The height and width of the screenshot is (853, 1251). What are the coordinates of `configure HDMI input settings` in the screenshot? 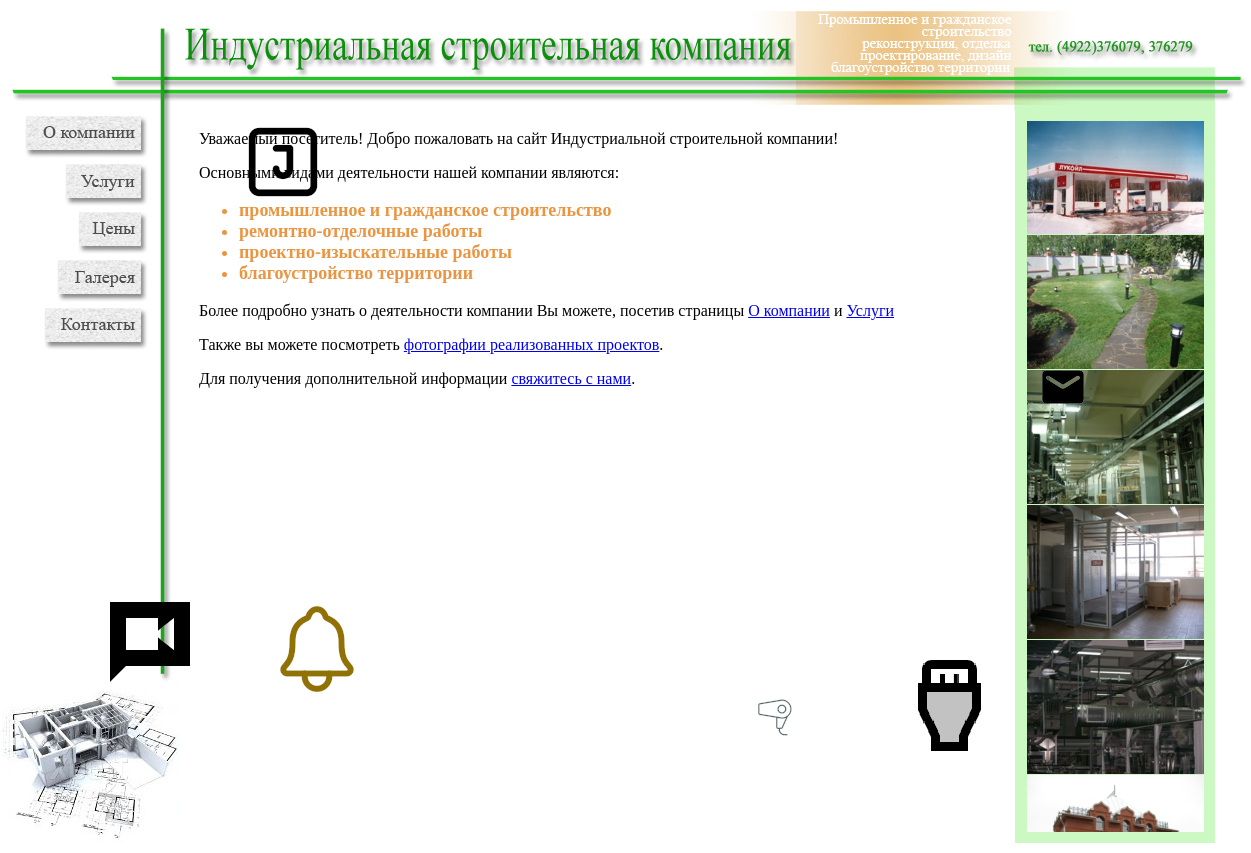 It's located at (949, 705).